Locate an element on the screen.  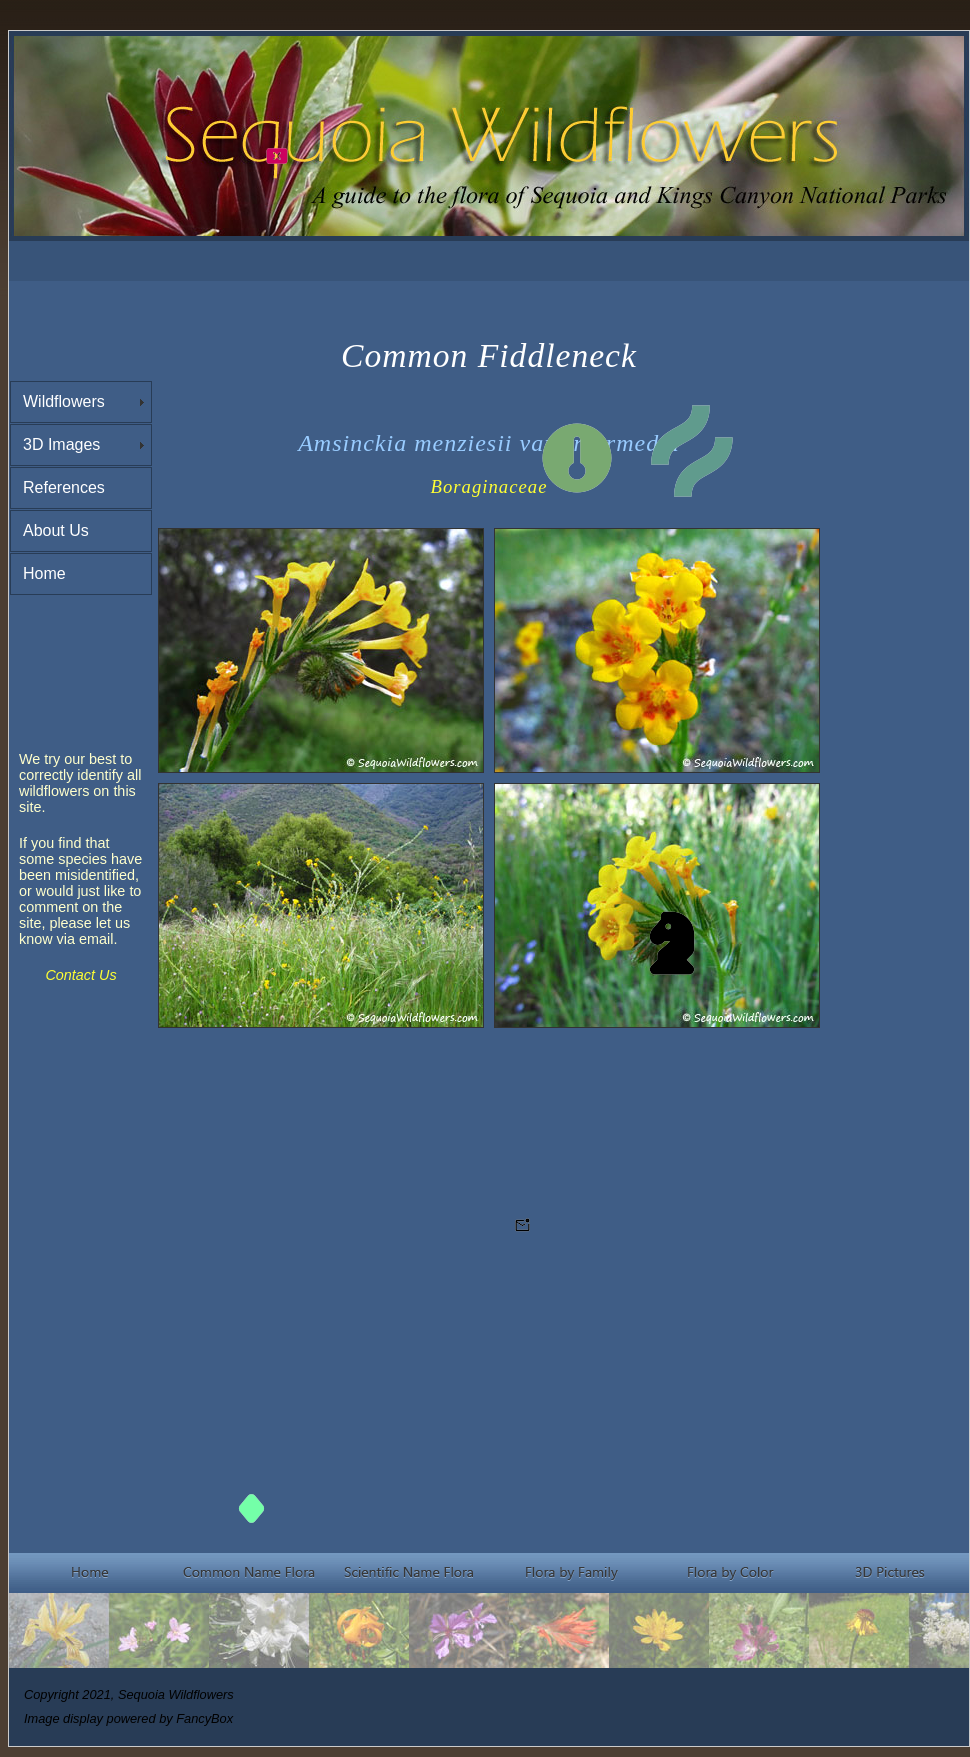
indicates an unread email in your inbox is located at coordinates (522, 1225).